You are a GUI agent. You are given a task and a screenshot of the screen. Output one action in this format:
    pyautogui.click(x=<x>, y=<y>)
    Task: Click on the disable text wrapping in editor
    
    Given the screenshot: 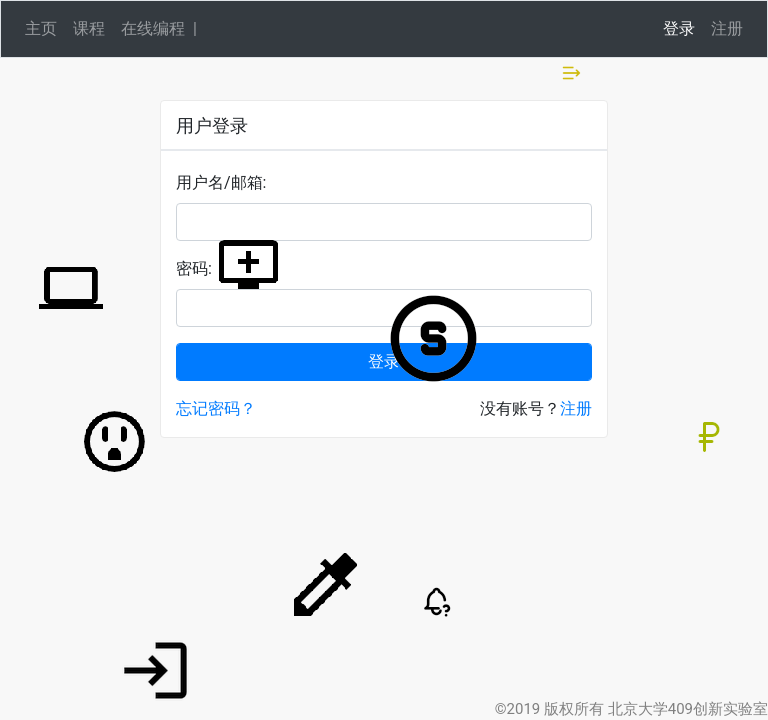 What is the action you would take?
    pyautogui.click(x=571, y=73)
    